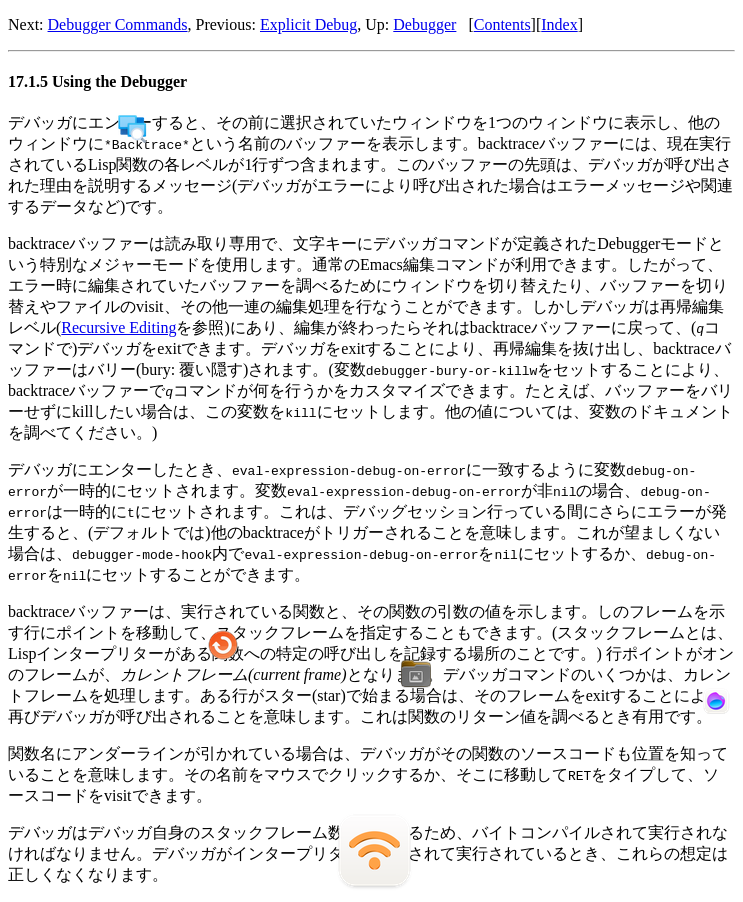 The width and height of the screenshot is (743, 902). Describe the element at coordinates (133, 130) in the screenshot. I see `open packet viewer application` at that location.